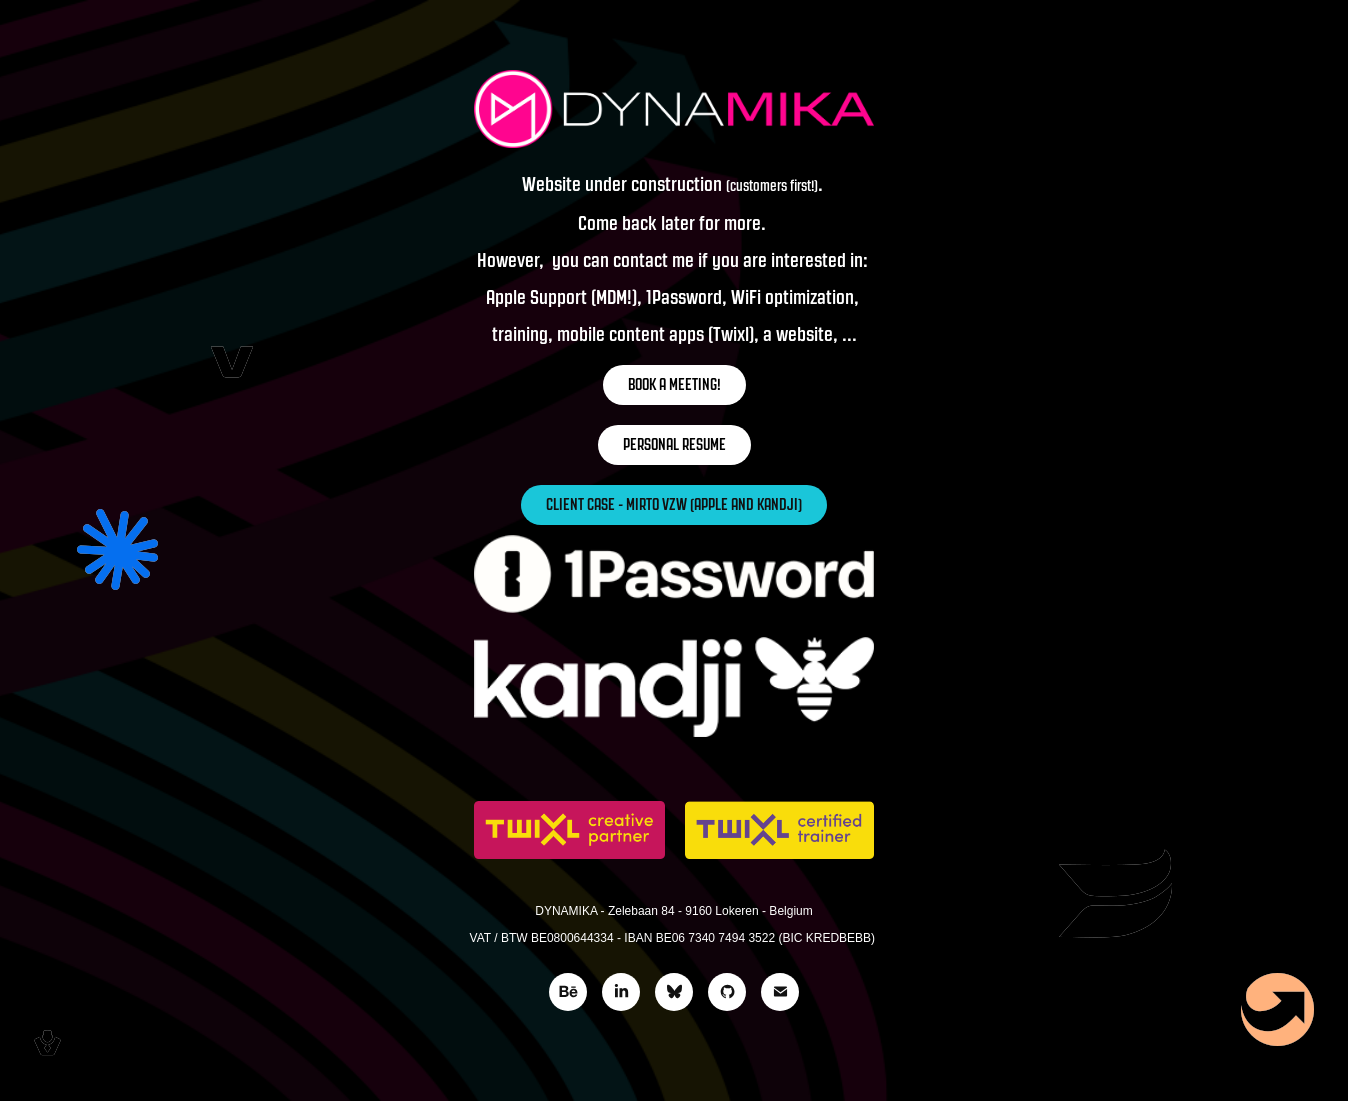  I want to click on open veed video editing app, so click(232, 362).